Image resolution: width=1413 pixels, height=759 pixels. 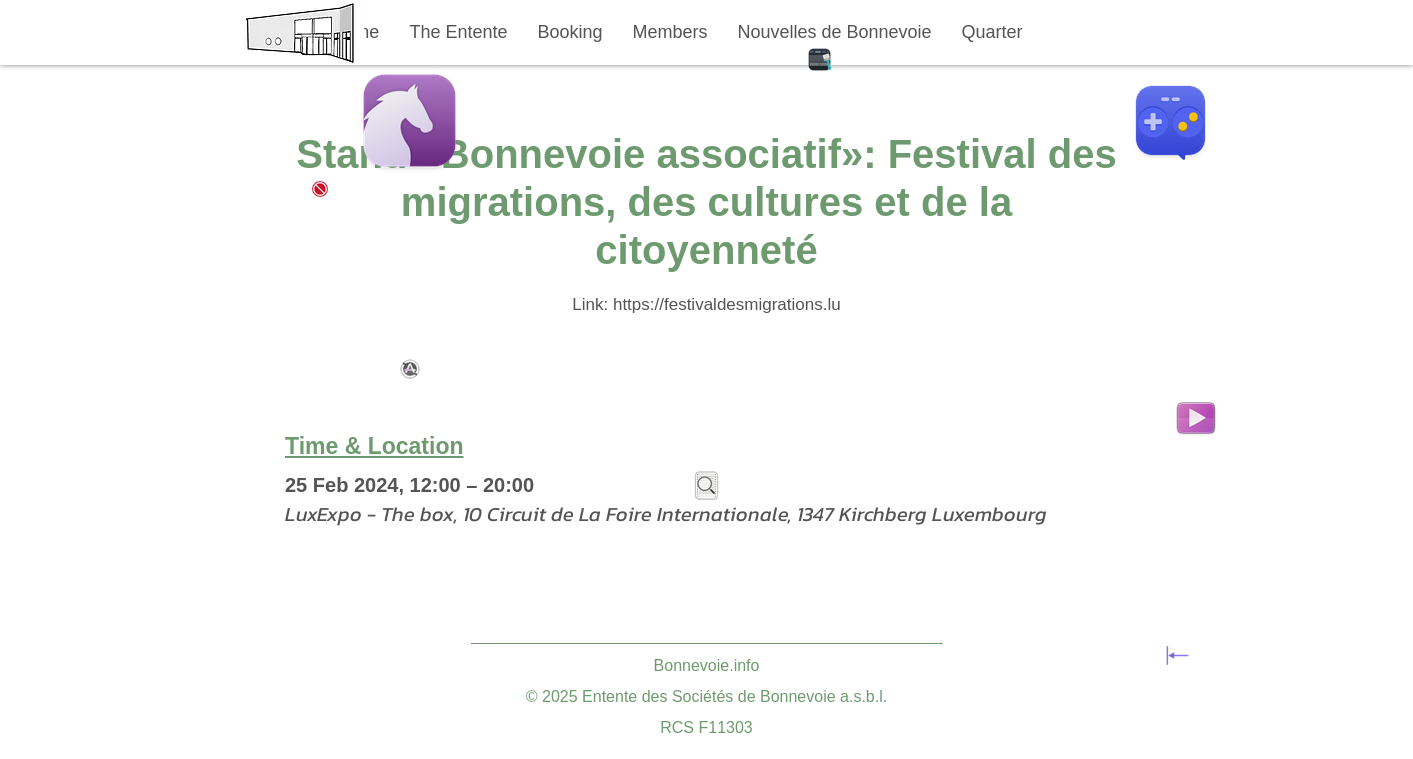 I want to click on open anjuta integrated development environment, so click(x=409, y=120).